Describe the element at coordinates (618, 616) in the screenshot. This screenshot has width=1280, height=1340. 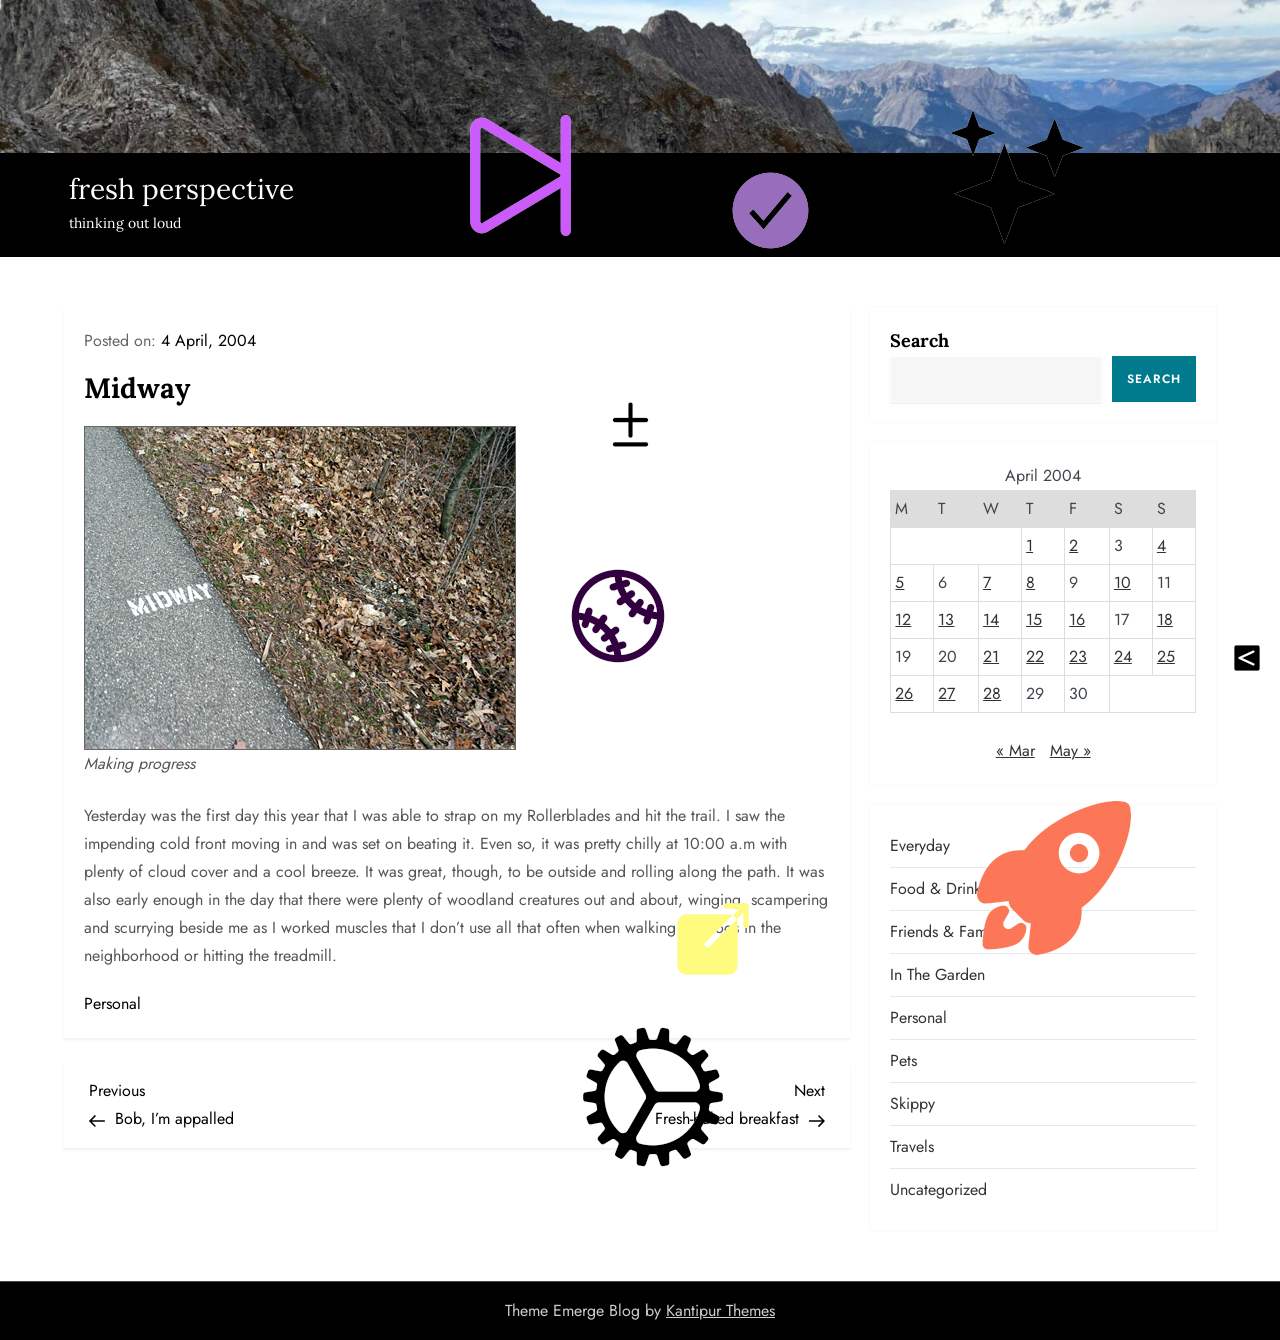
I see `view baseball scores or stats` at that location.